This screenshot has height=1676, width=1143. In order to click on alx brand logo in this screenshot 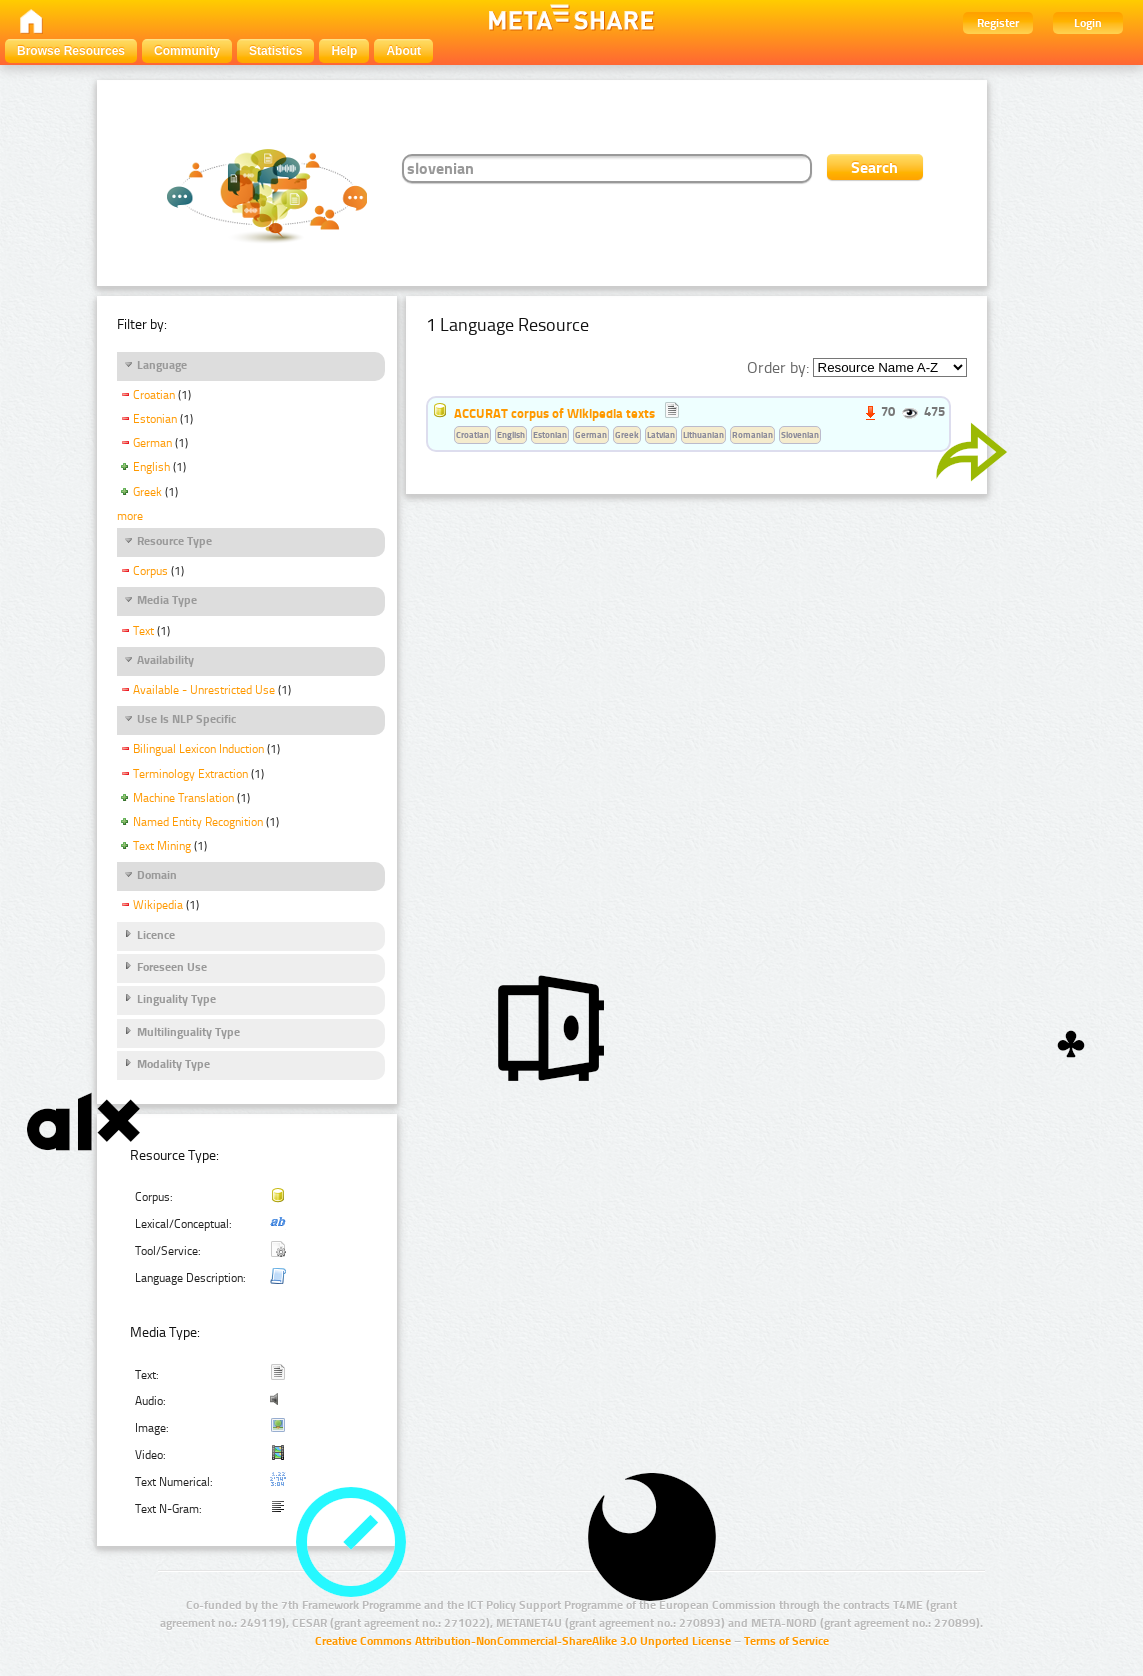, I will do `click(83, 1121)`.